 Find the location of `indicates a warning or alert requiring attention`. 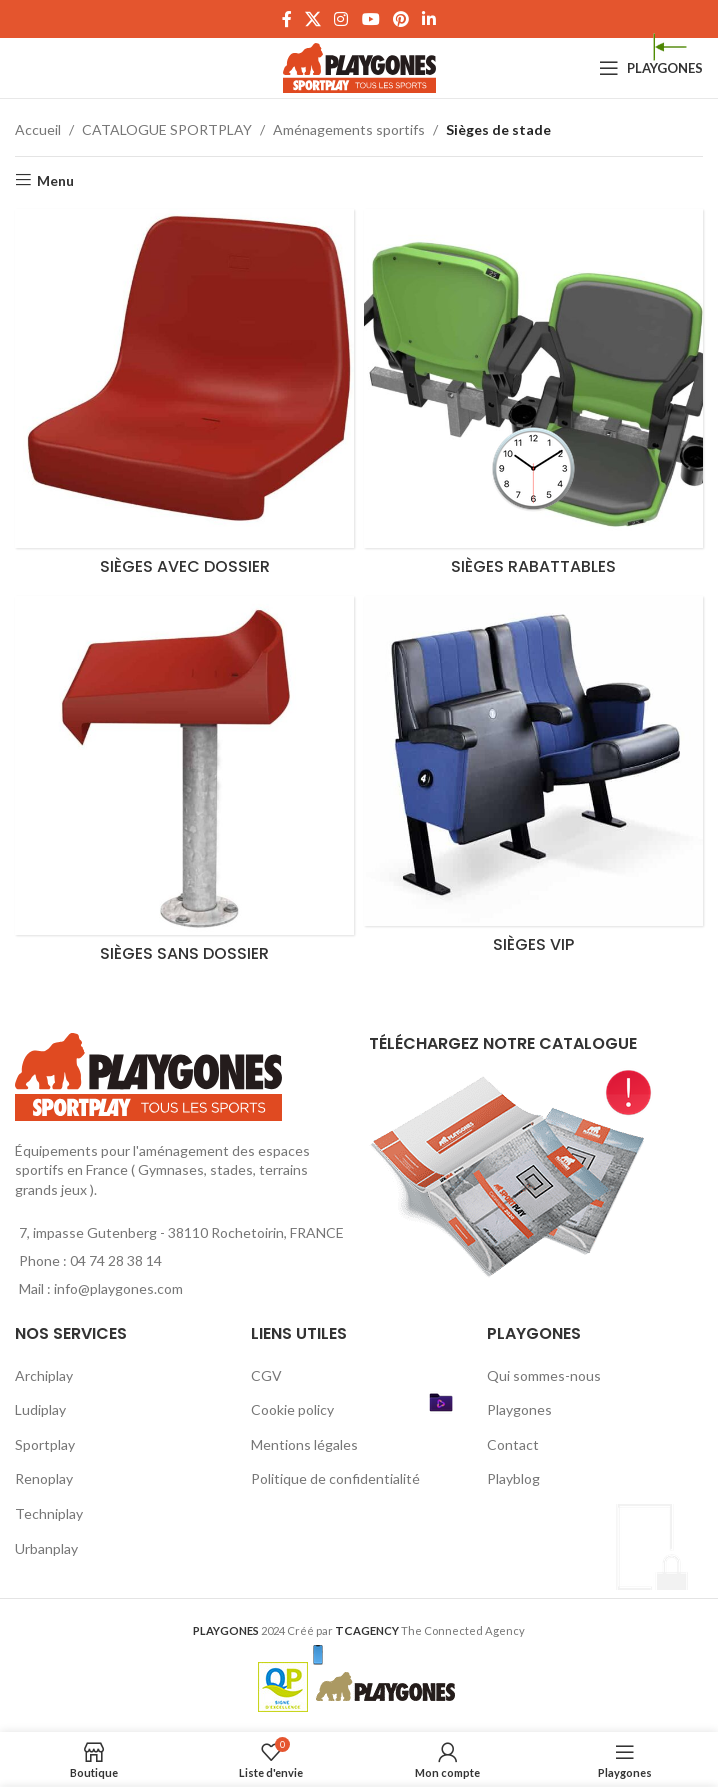

indicates a warning or alert requiring attention is located at coordinates (628, 1092).